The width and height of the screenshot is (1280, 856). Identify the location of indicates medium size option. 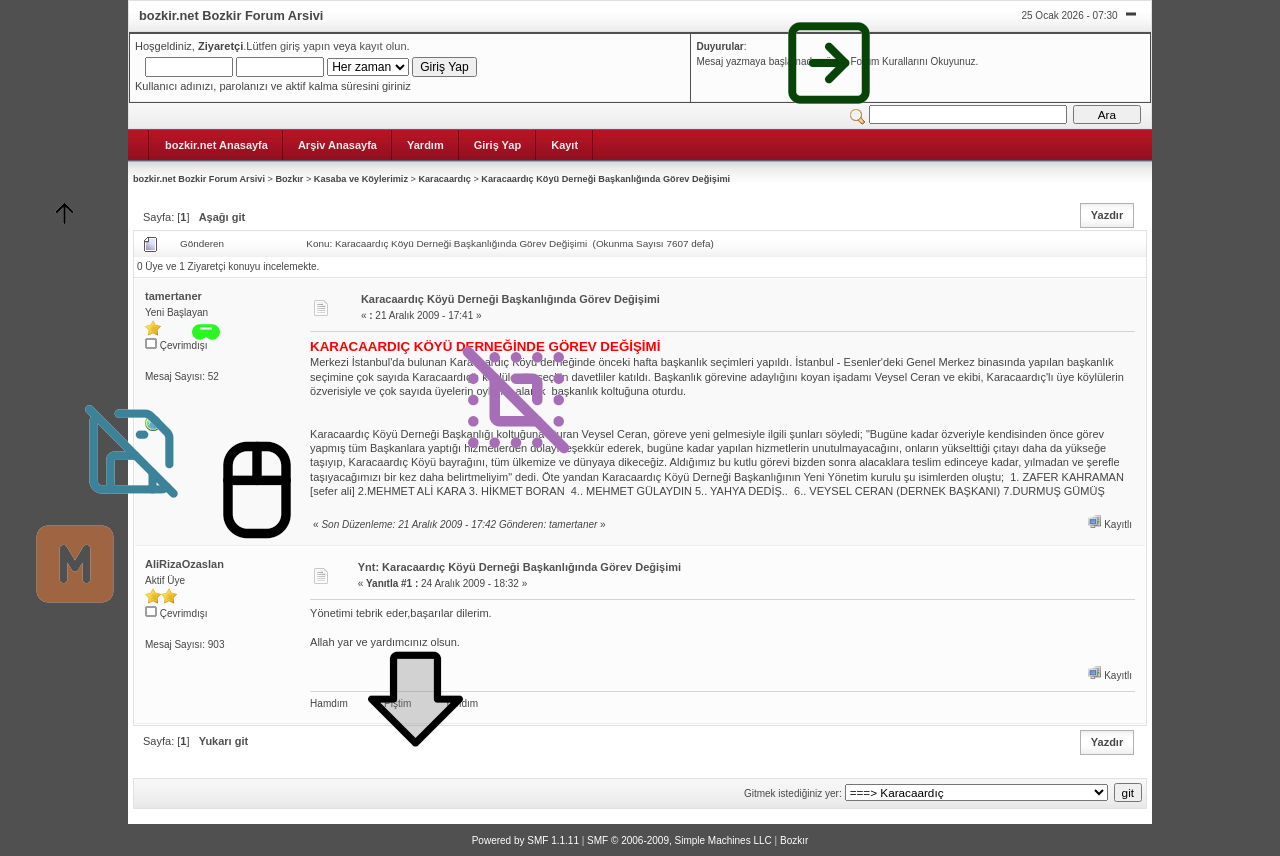
(75, 564).